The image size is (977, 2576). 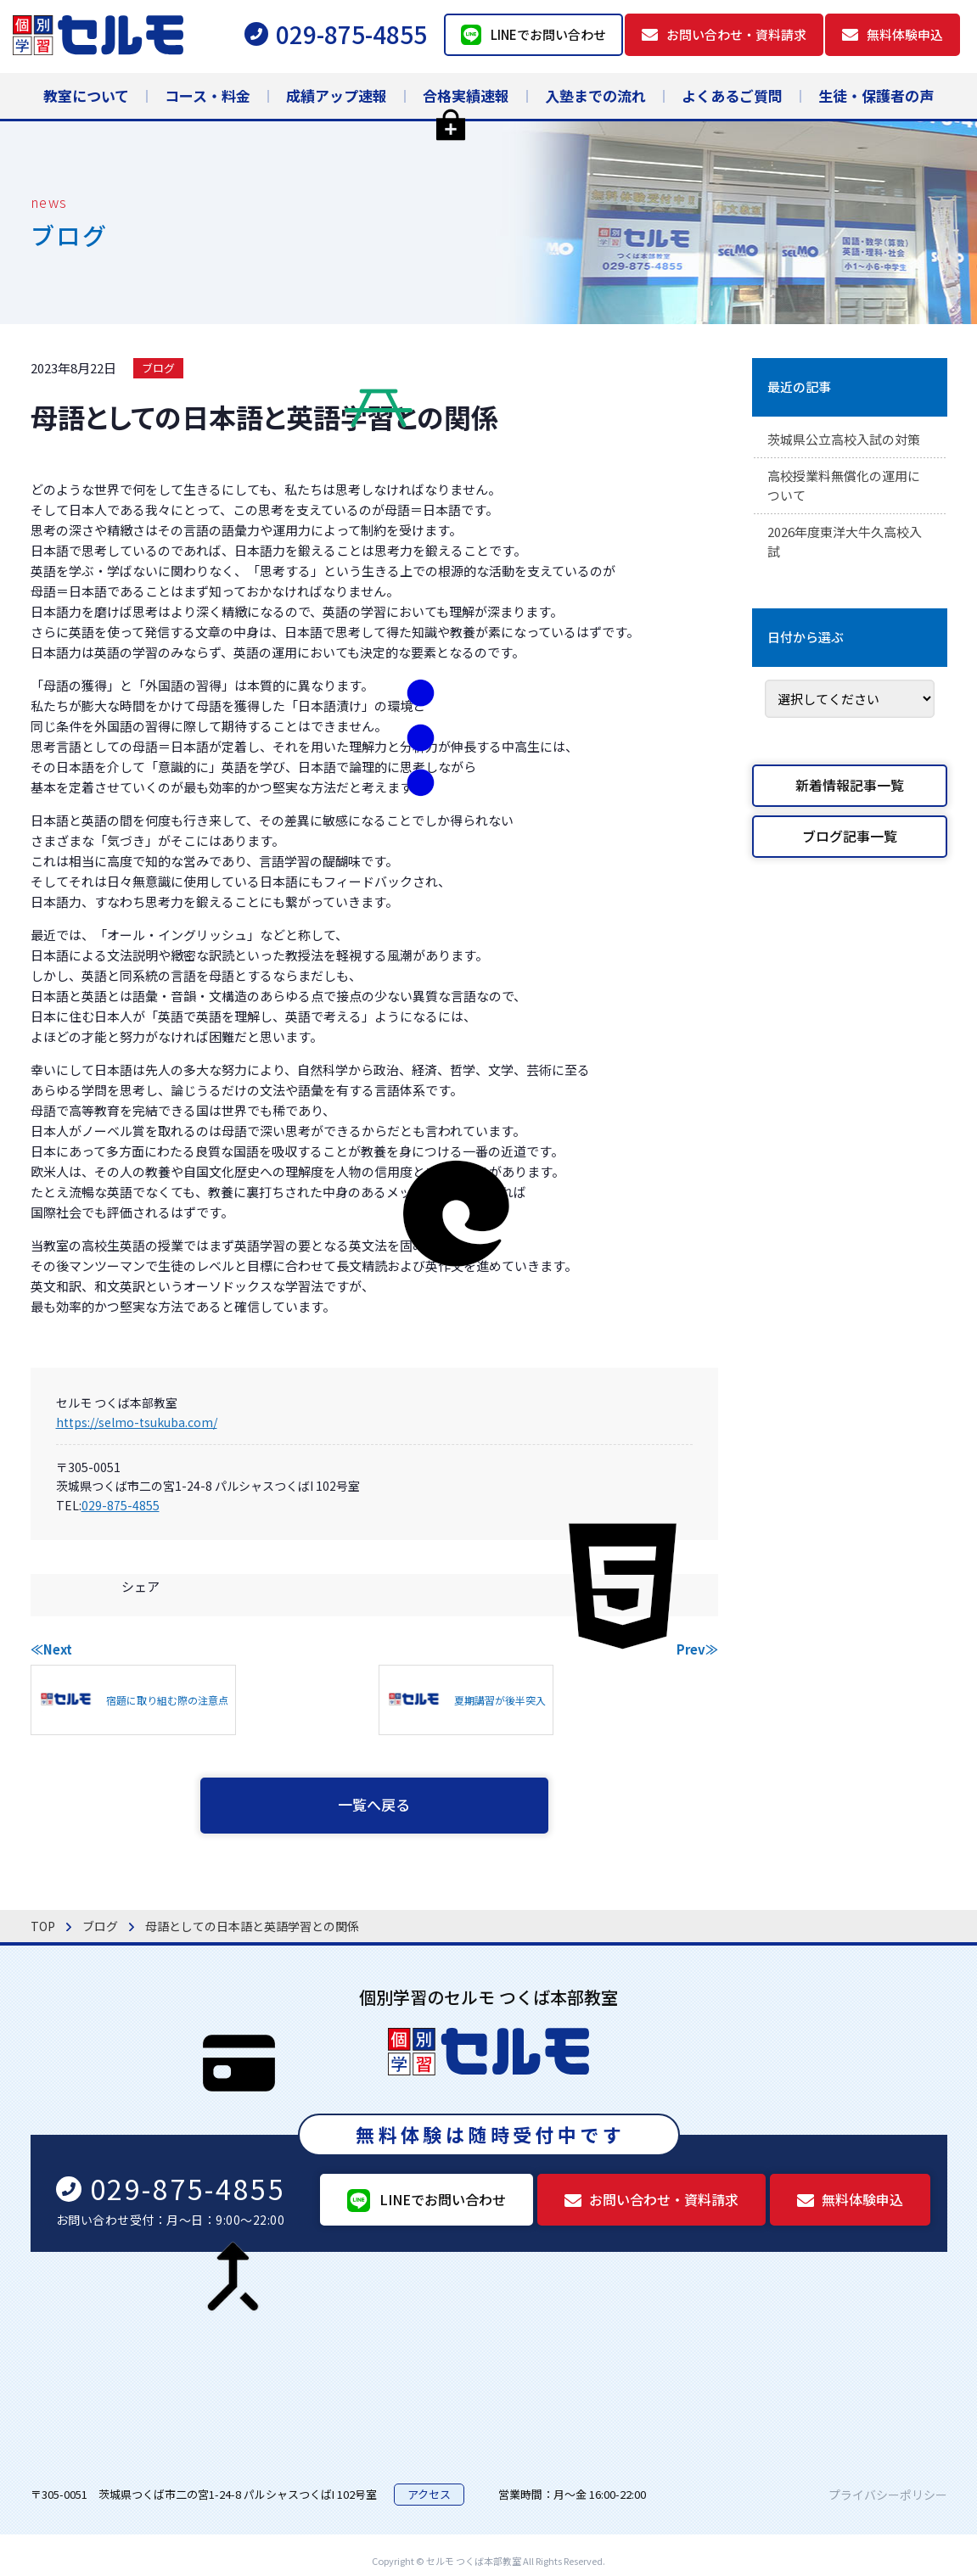 What do you see at coordinates (379, 408) in the screenshot?
I see `find nearby picnic areas` at bounding box center [379, 408].